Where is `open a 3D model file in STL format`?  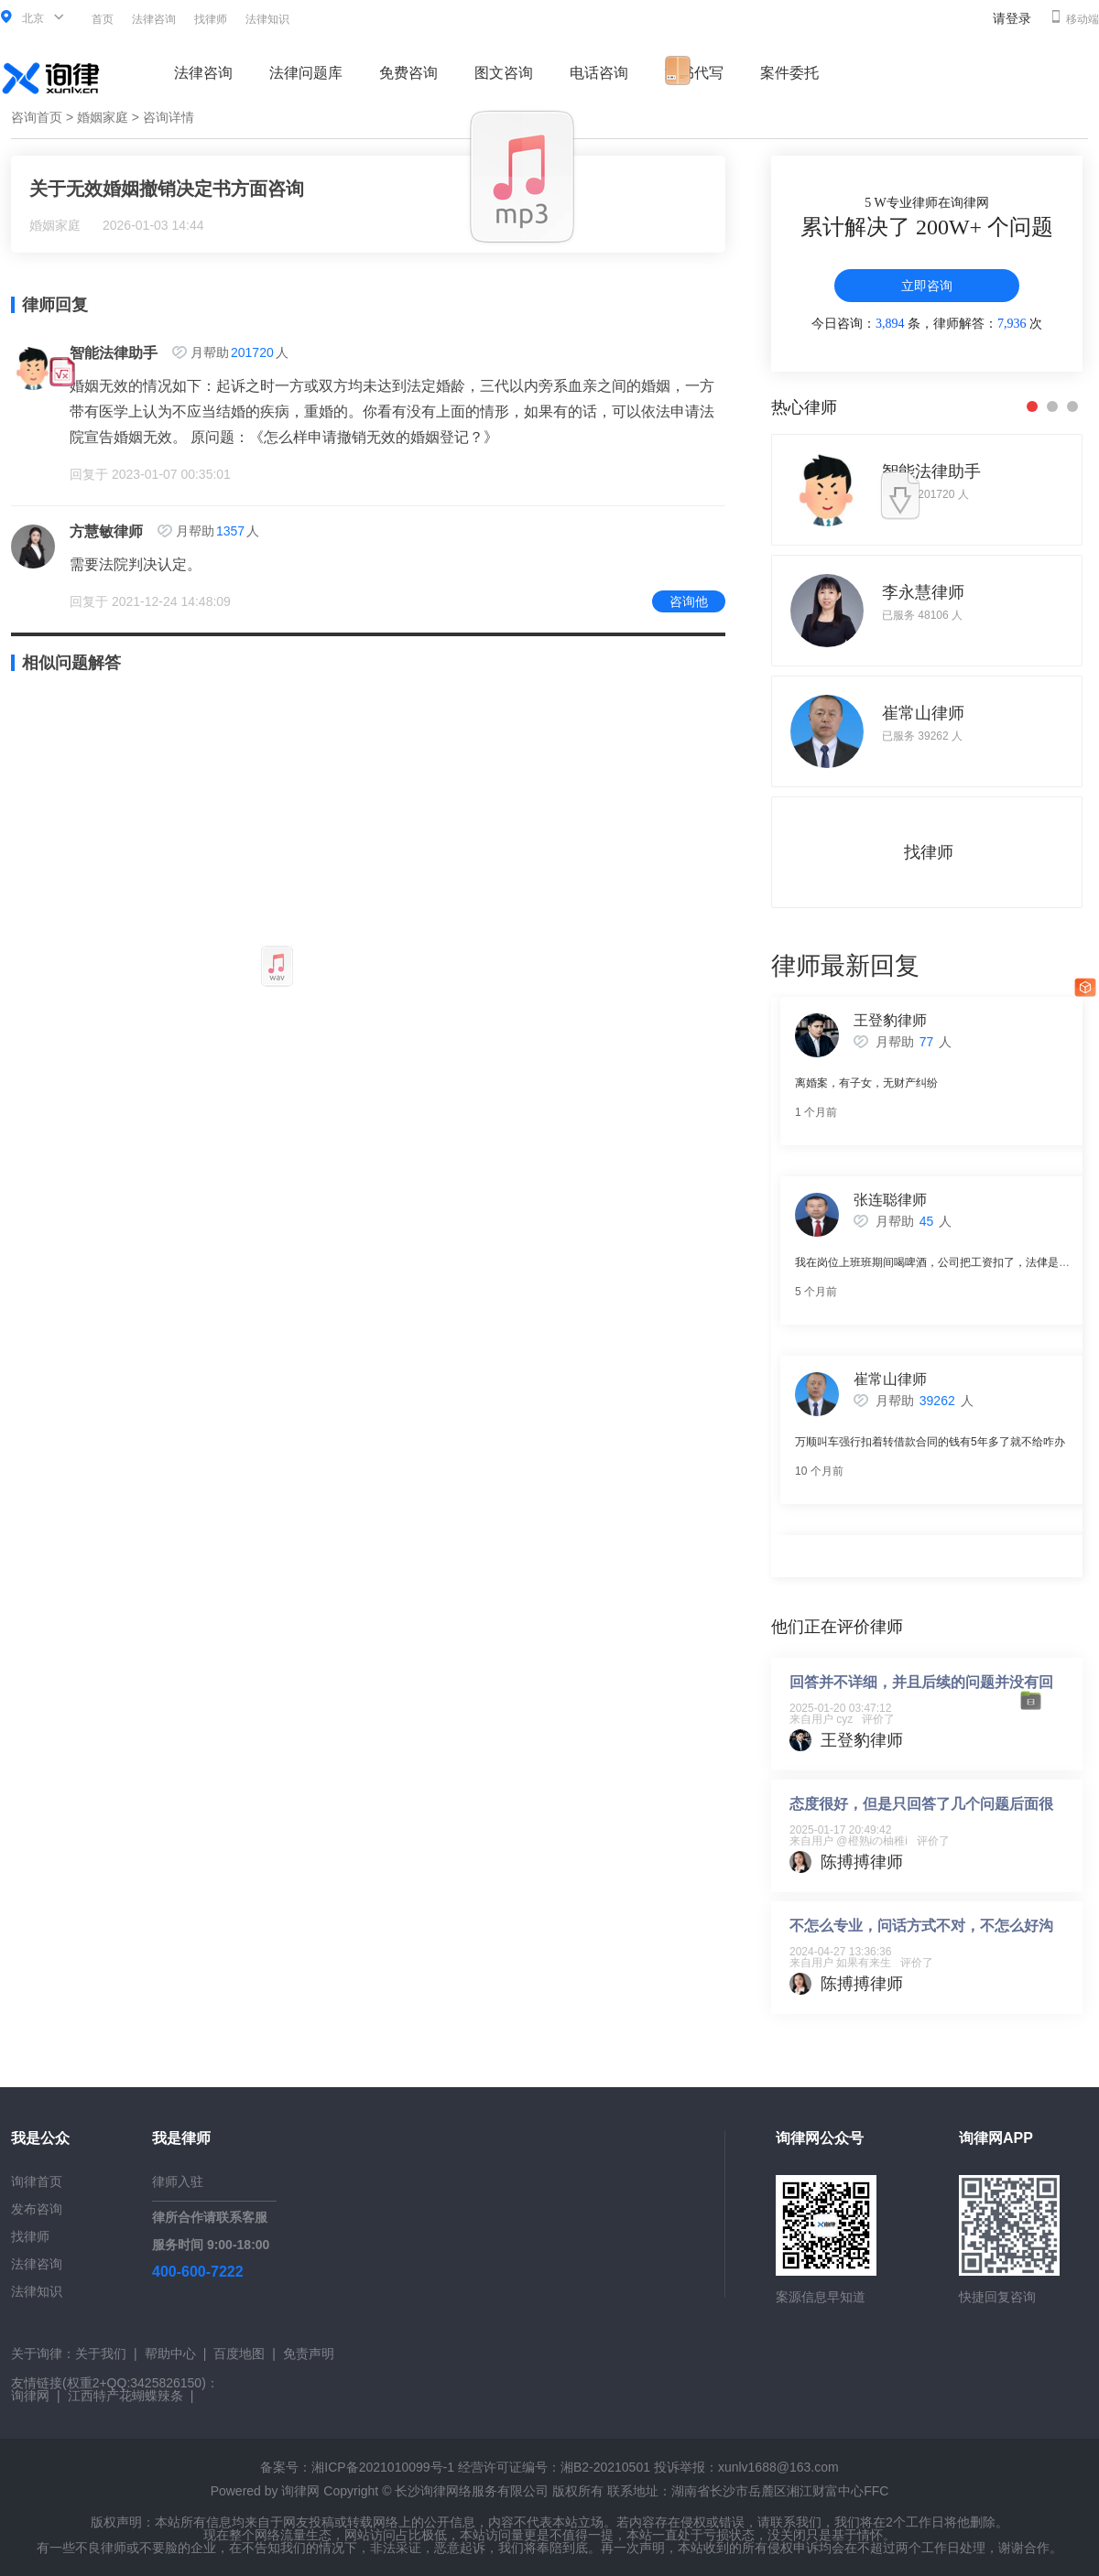 open a 3D model file in STL format is located at coordinates (1085, 987).